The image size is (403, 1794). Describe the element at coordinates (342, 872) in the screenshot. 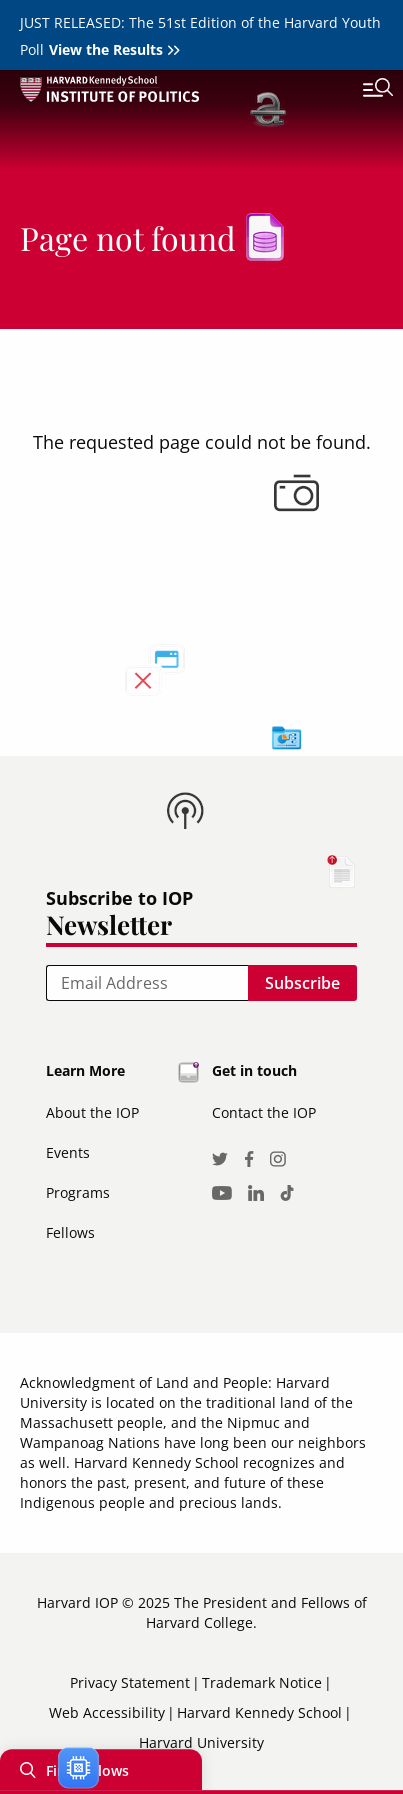

I see `send file via bluetooth` at that location.